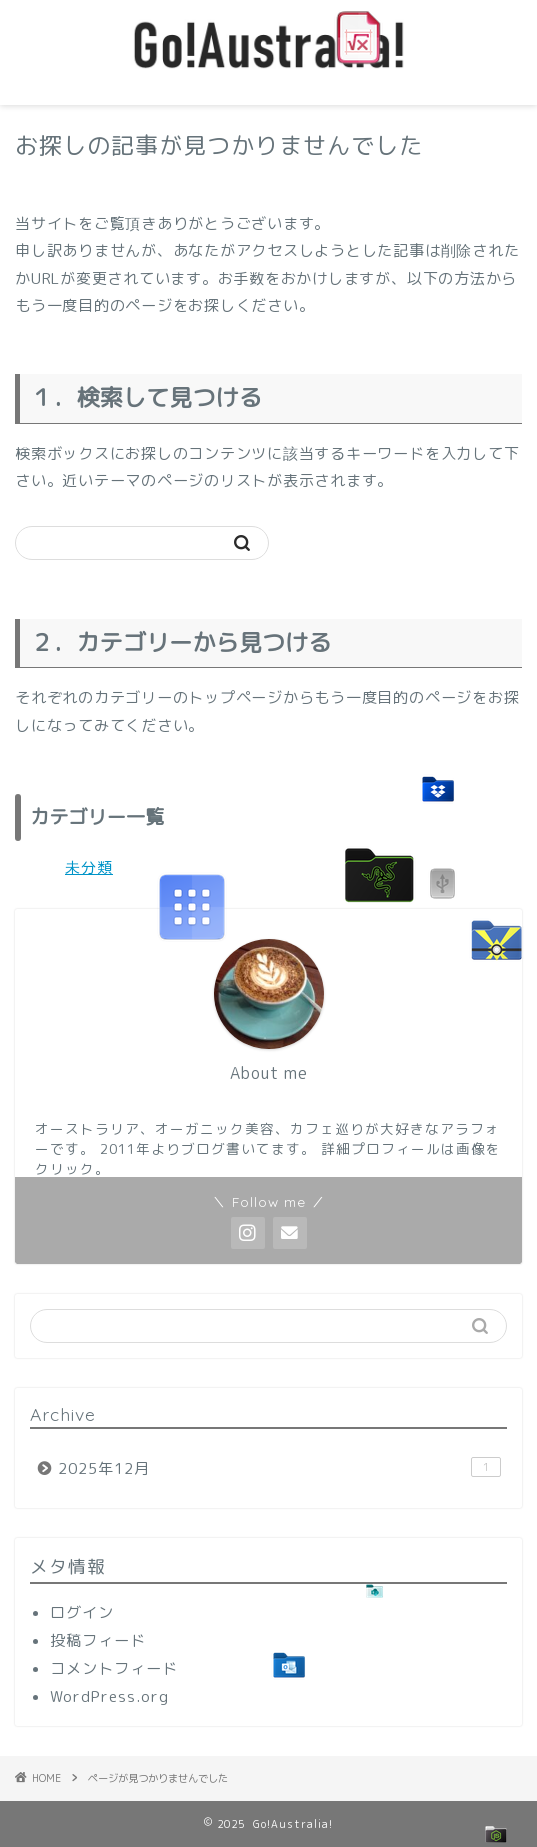  I want to click on open razer gaming software folder, so click(379, 877).